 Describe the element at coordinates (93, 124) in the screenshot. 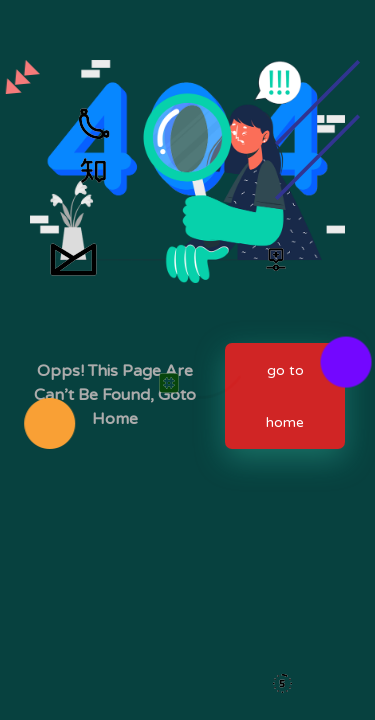

I see `food category or cuisine filter` at that location.